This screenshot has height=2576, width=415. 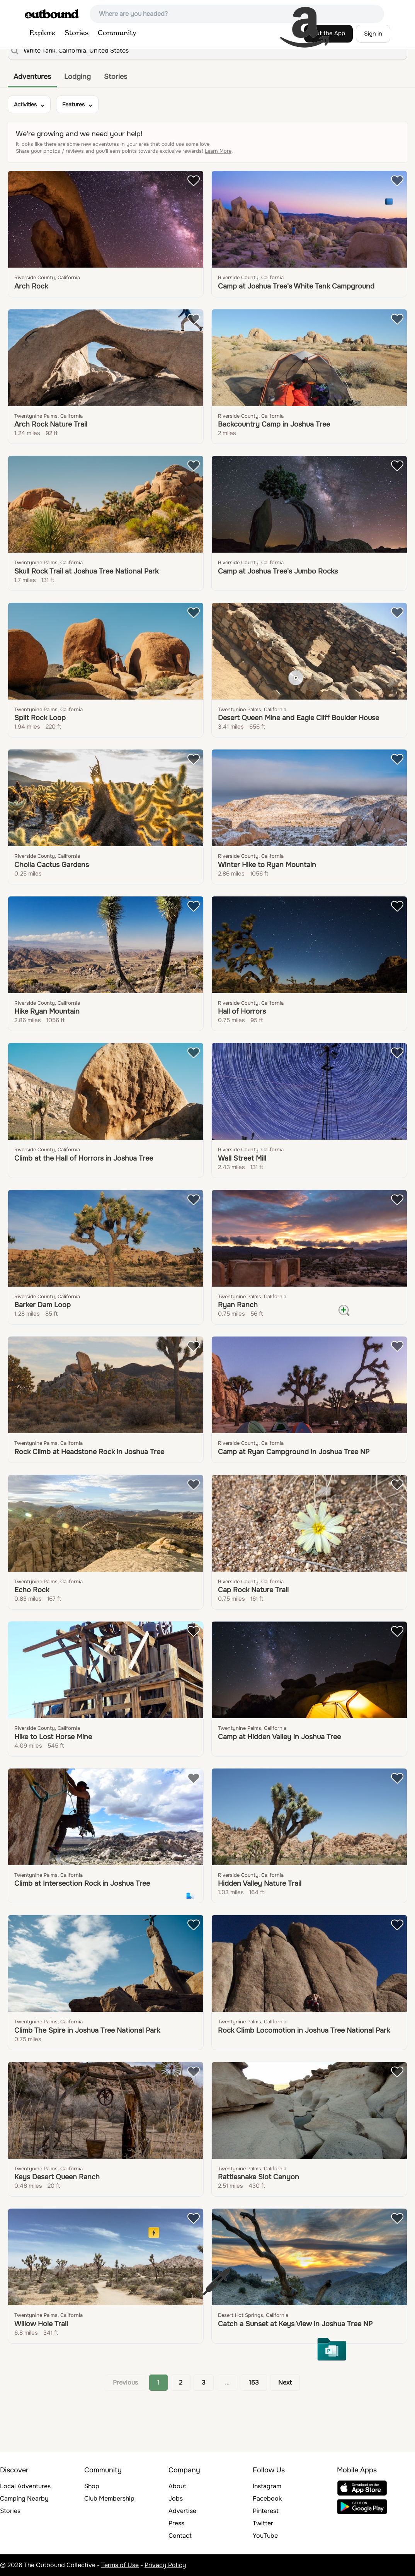 What do you see at coordinates (296, 678) in the screenshot?
I see `indicates a blank DVD-R disc ready for burning` at bounding box center [296, 678].